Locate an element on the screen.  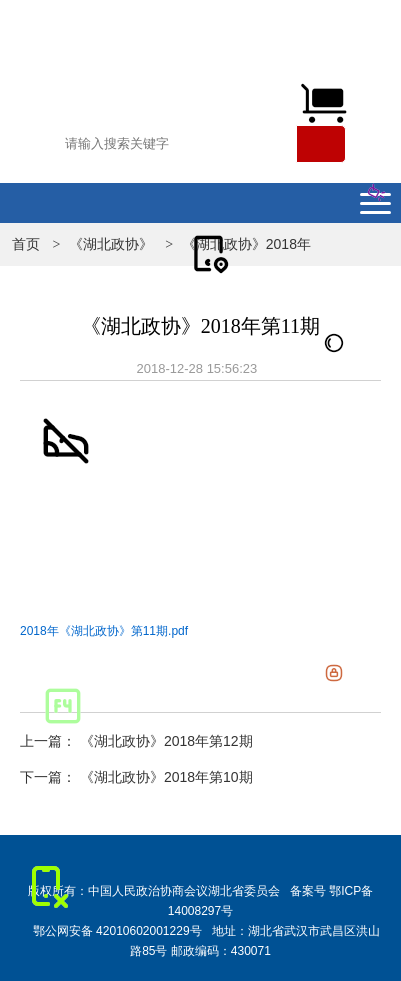
disconnect mobile device is located at coordinates (46, 886).